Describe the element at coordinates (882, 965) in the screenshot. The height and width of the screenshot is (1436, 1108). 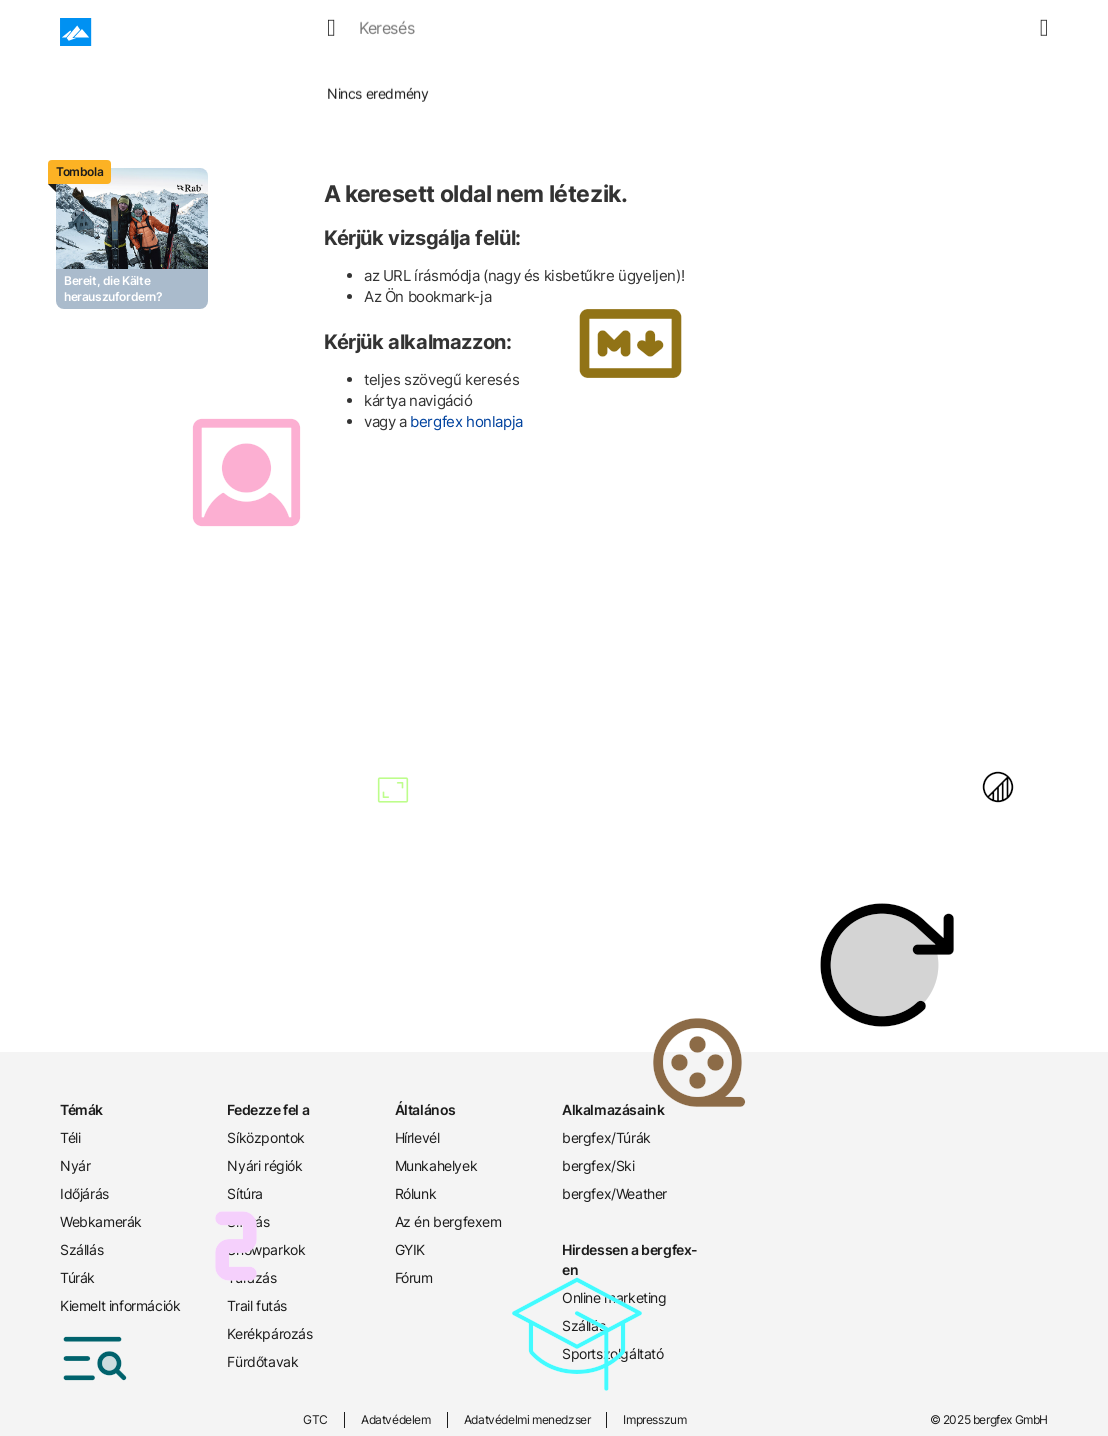
I see `refresh or reload content` at that location.